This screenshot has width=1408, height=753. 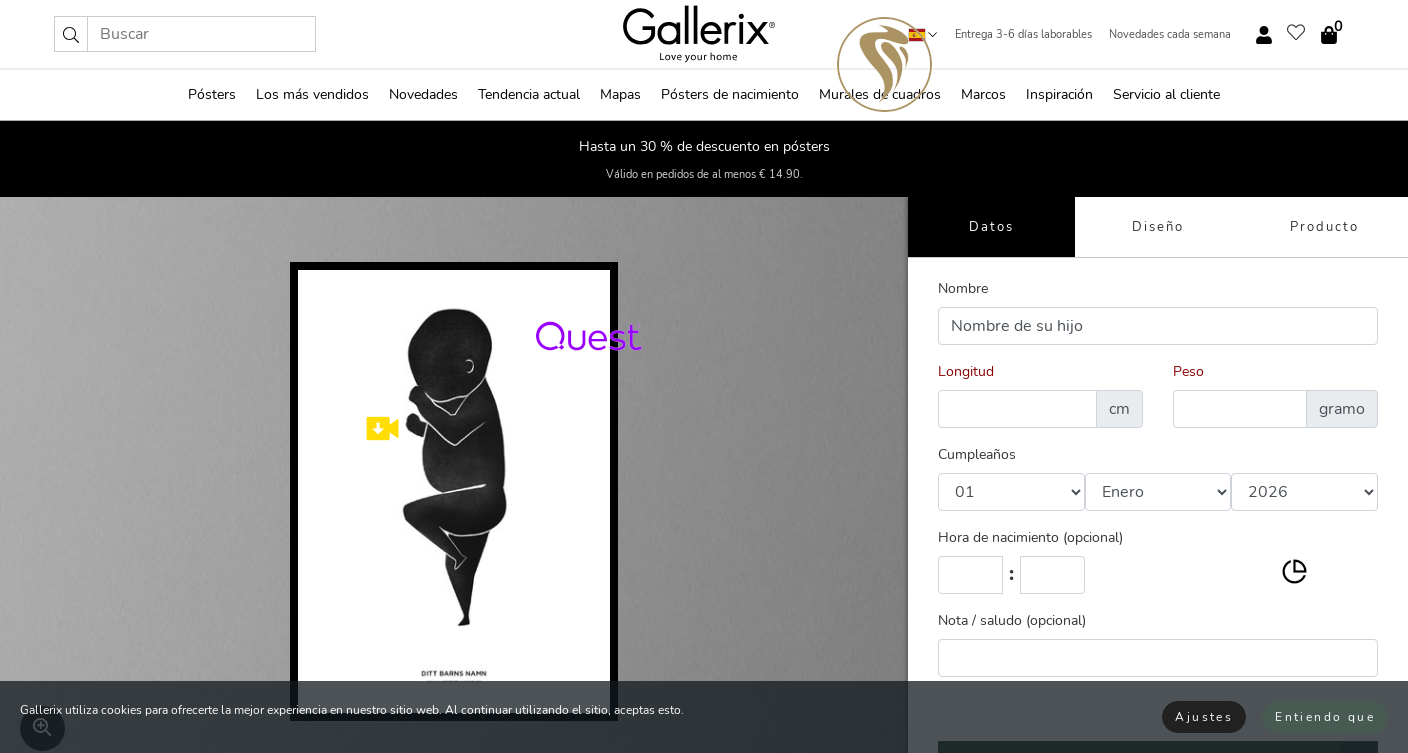 What do you see at coordinates (589, 336) in the screenshot?
I see `Quest software or services branding` at bounding box center [589, 336].